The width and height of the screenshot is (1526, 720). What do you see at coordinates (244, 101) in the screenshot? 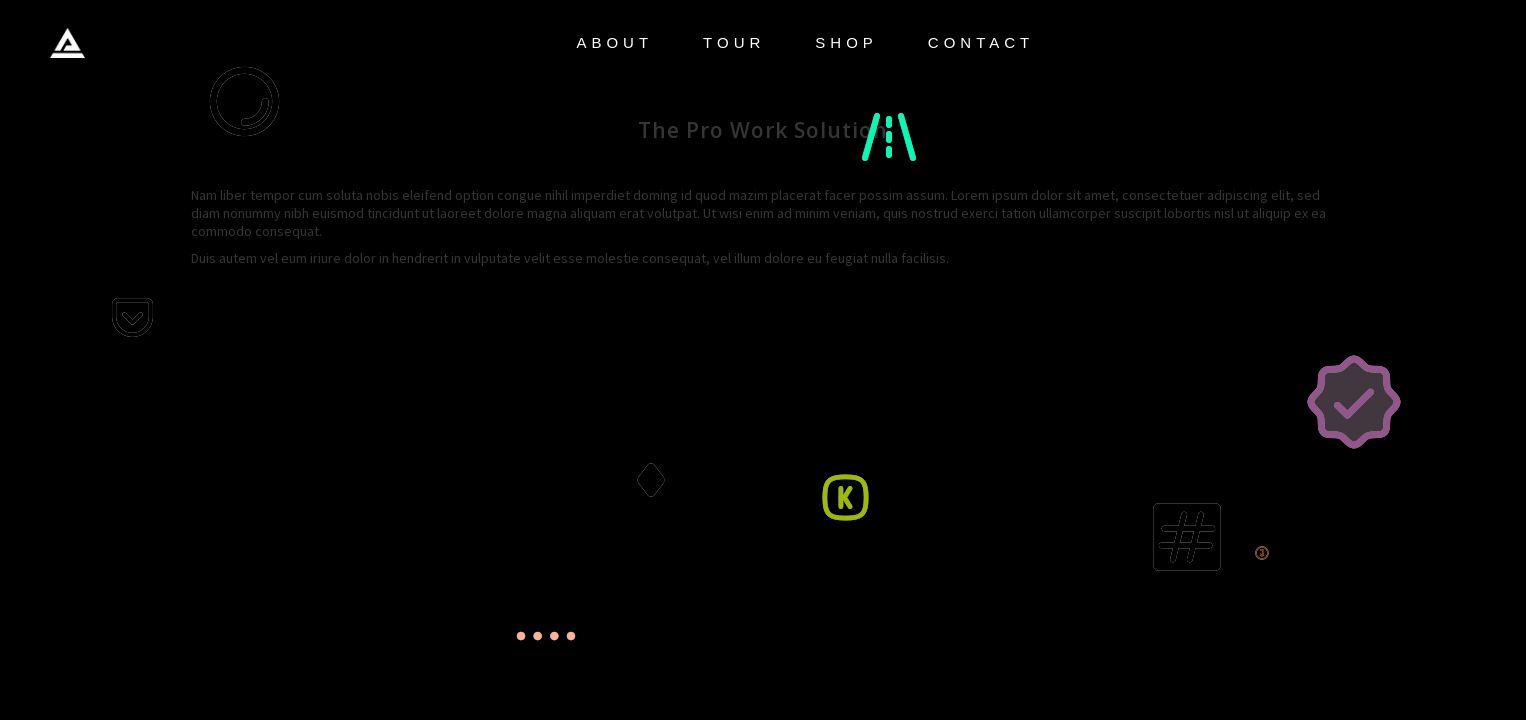
I see `apply inner shadow effect to bottom-right corner` at bounding box center [244, 101].